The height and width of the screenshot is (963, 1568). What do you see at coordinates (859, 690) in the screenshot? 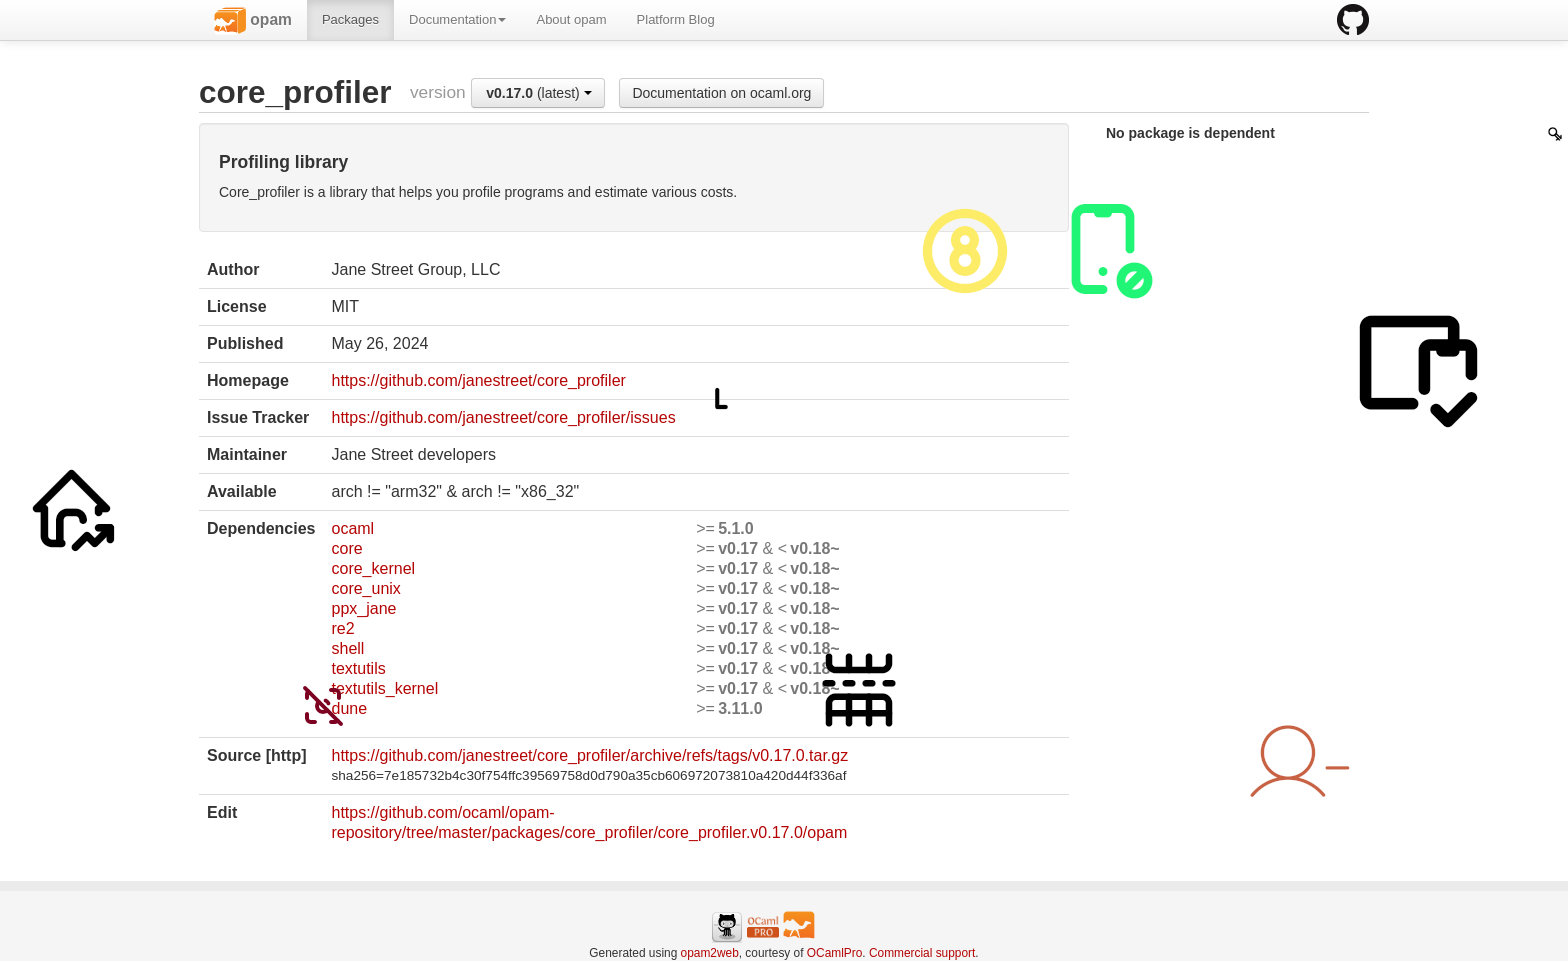
I see `split table rows into separate sections` at bounding box center [859, 690].